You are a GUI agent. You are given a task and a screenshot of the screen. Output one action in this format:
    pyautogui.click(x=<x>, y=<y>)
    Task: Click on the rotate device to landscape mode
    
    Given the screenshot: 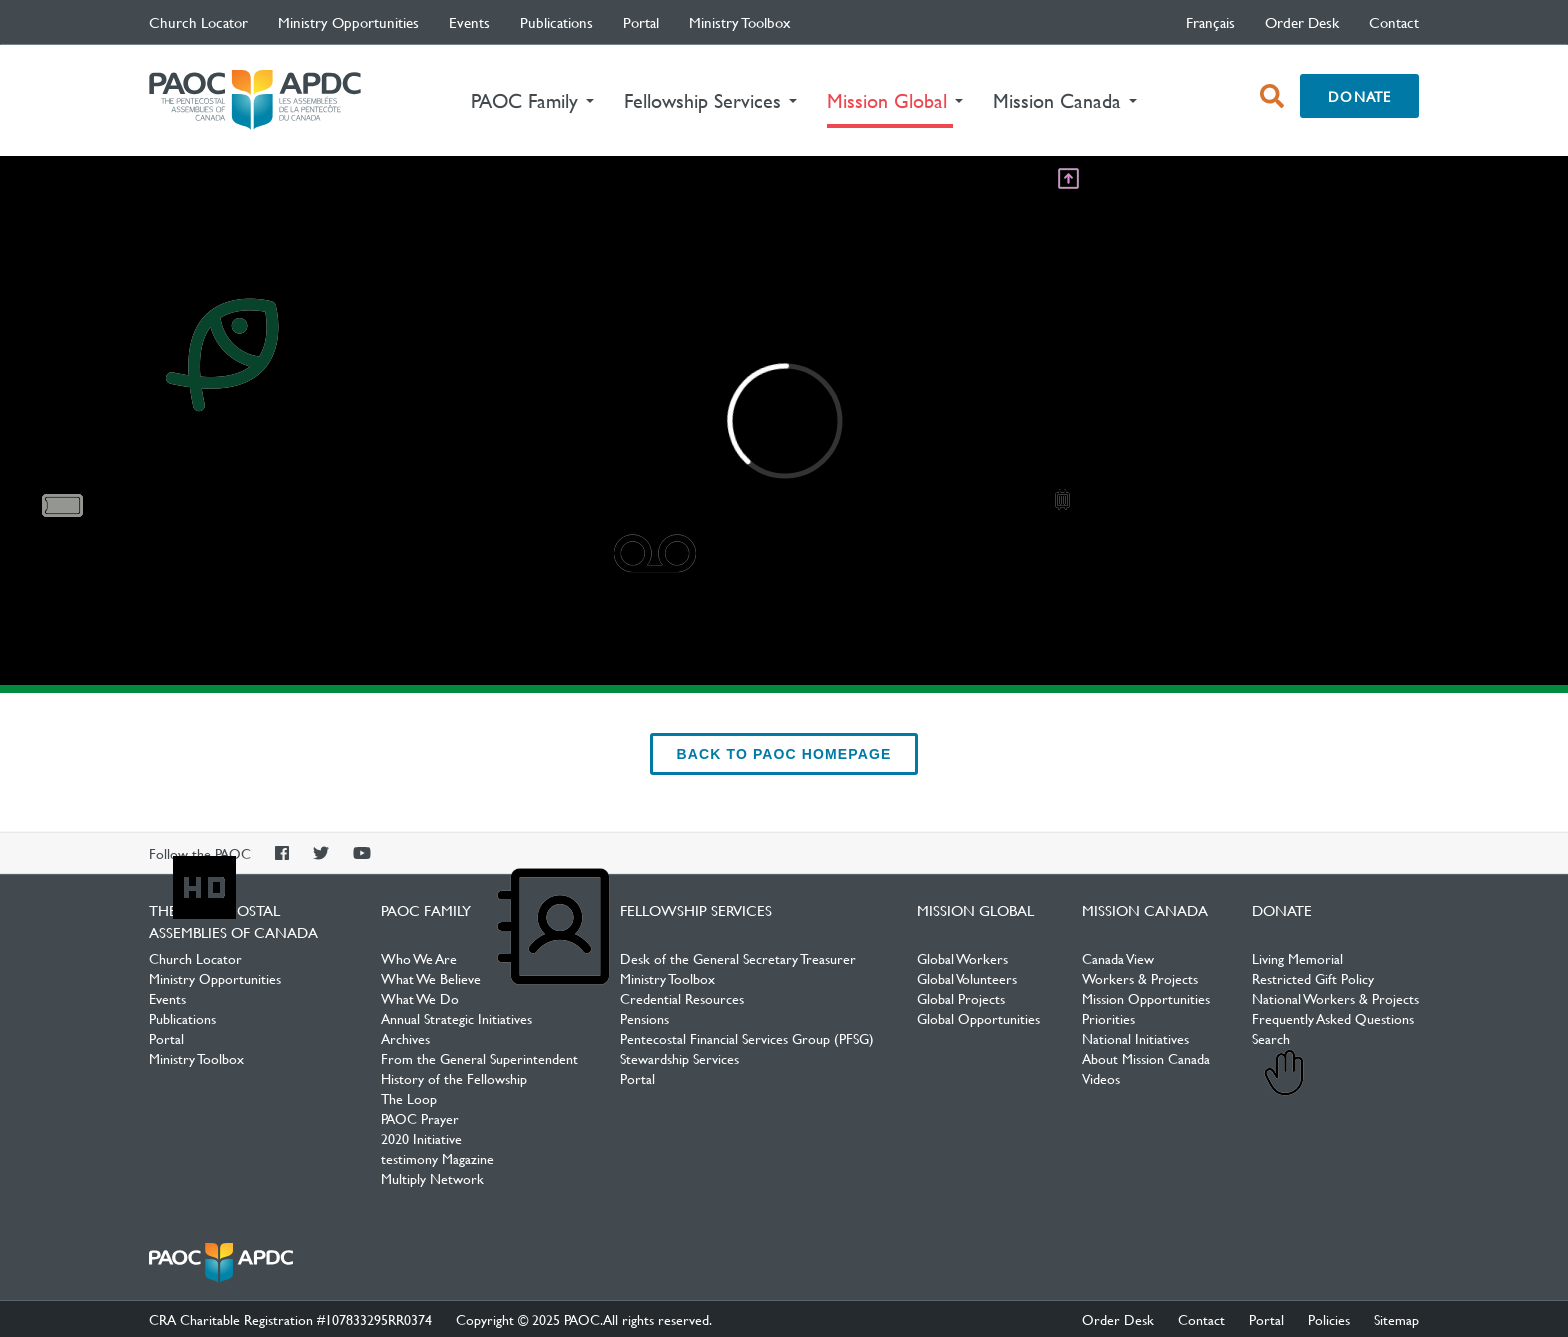 What is the action you would take?
    pyautogui.click(x=62, y=505)
    